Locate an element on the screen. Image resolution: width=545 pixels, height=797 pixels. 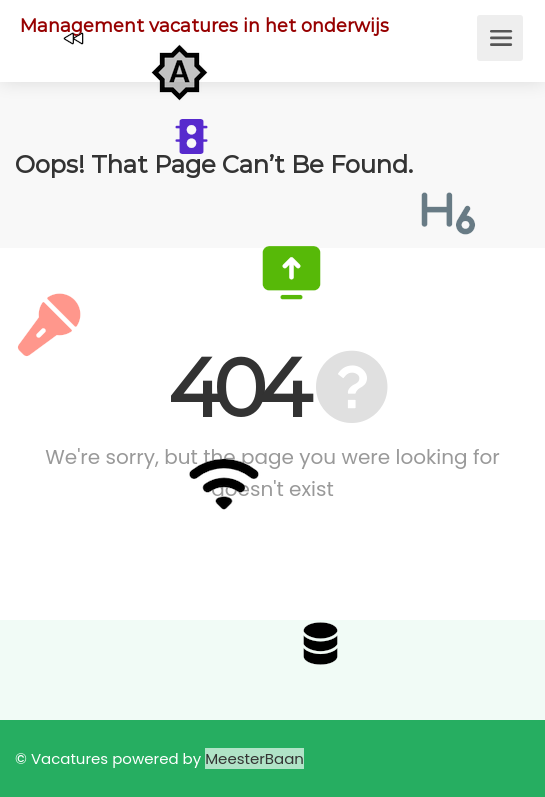
skip to previous track is located at coordinates (73, 38).